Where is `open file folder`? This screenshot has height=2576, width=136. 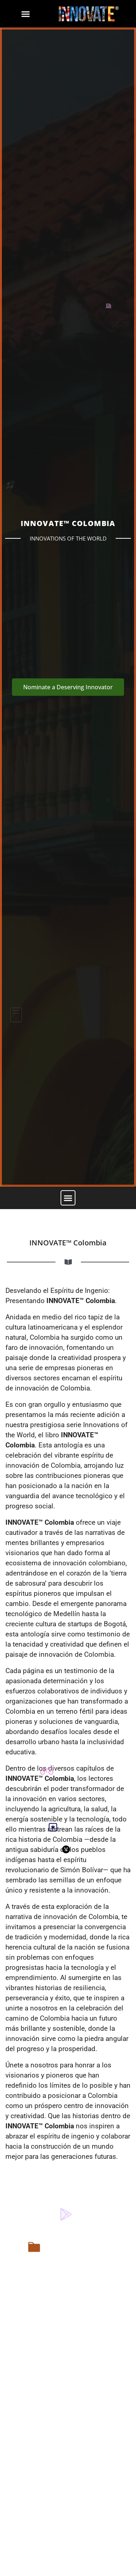
open file folder is located at coordinates (34, 2247).